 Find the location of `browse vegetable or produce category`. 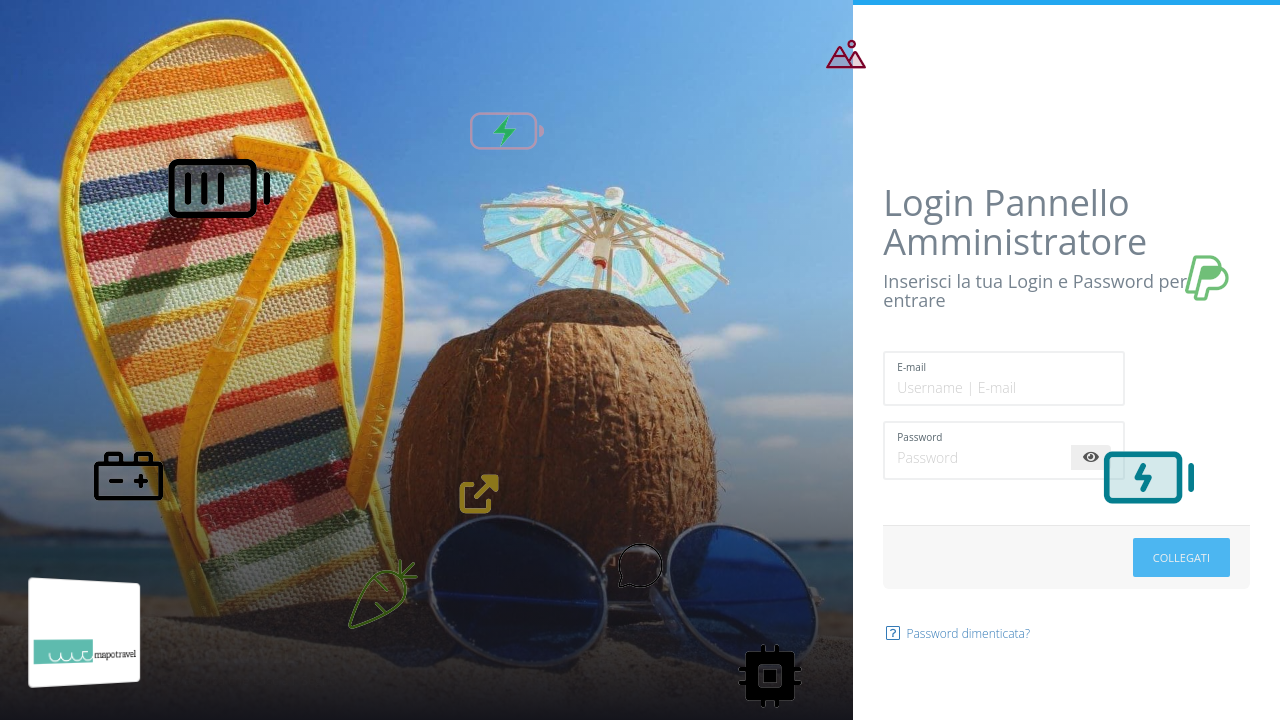

browse vegetable or produce category is located at coordinates (381, 595).